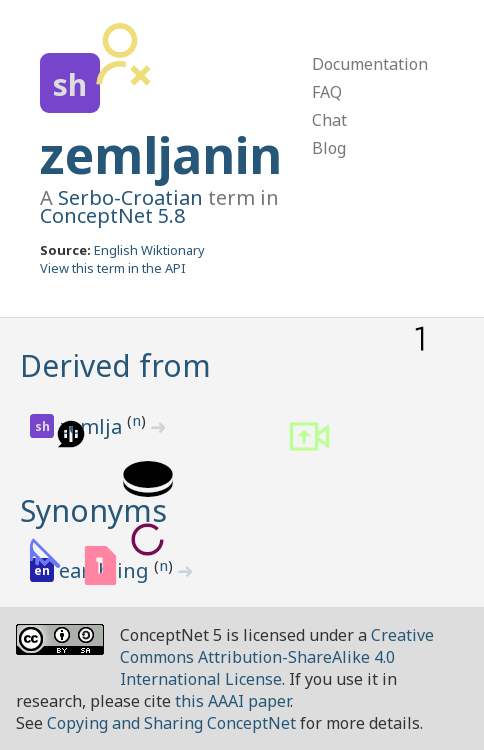 Image resolution: width=484 pixels, height=750 pixels. What do you see at coordinates (147, 539) in the screenshot?
I see `indicates content is loading` at bounding box center [147, 539].